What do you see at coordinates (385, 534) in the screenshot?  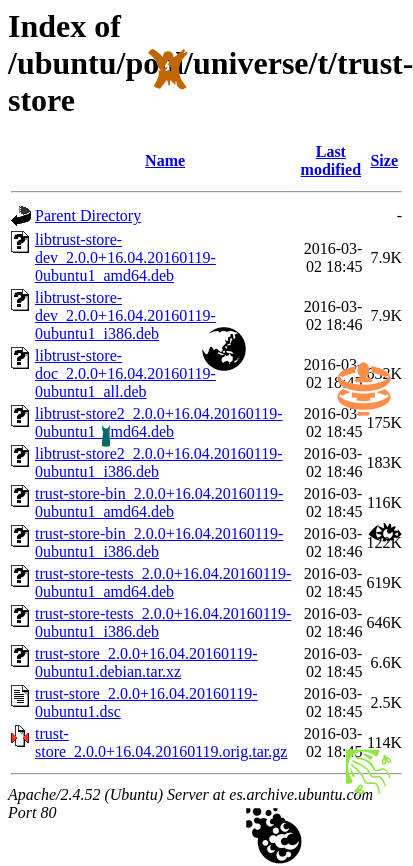 I see `indicates a special ability or enhanced vision power-up` at bounding box center [385, 534].